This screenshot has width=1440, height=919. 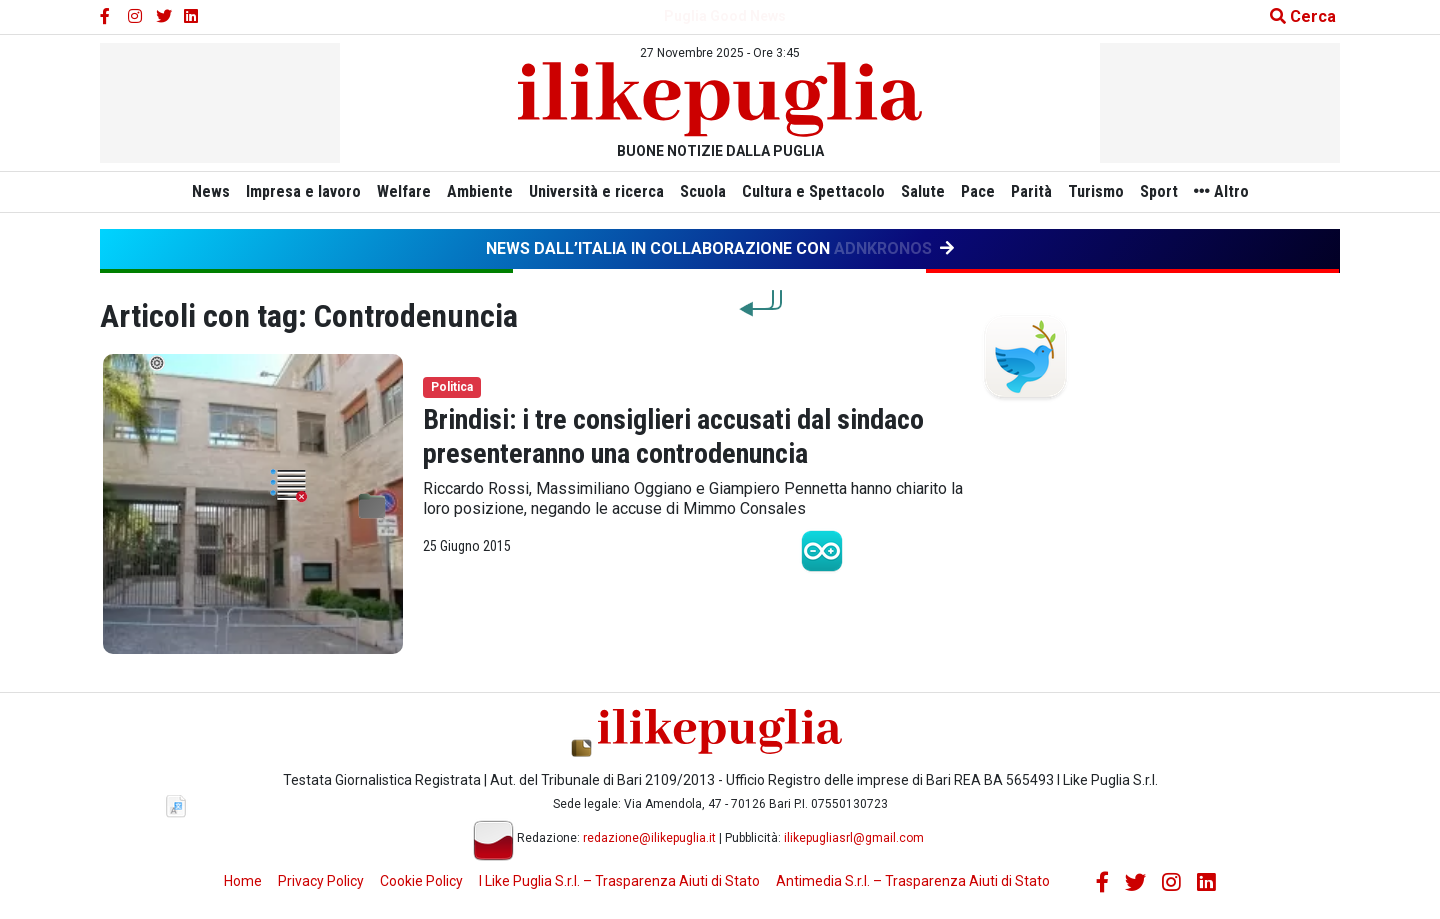 I want to click on open the kindd application, so click(x=1025, y=356).